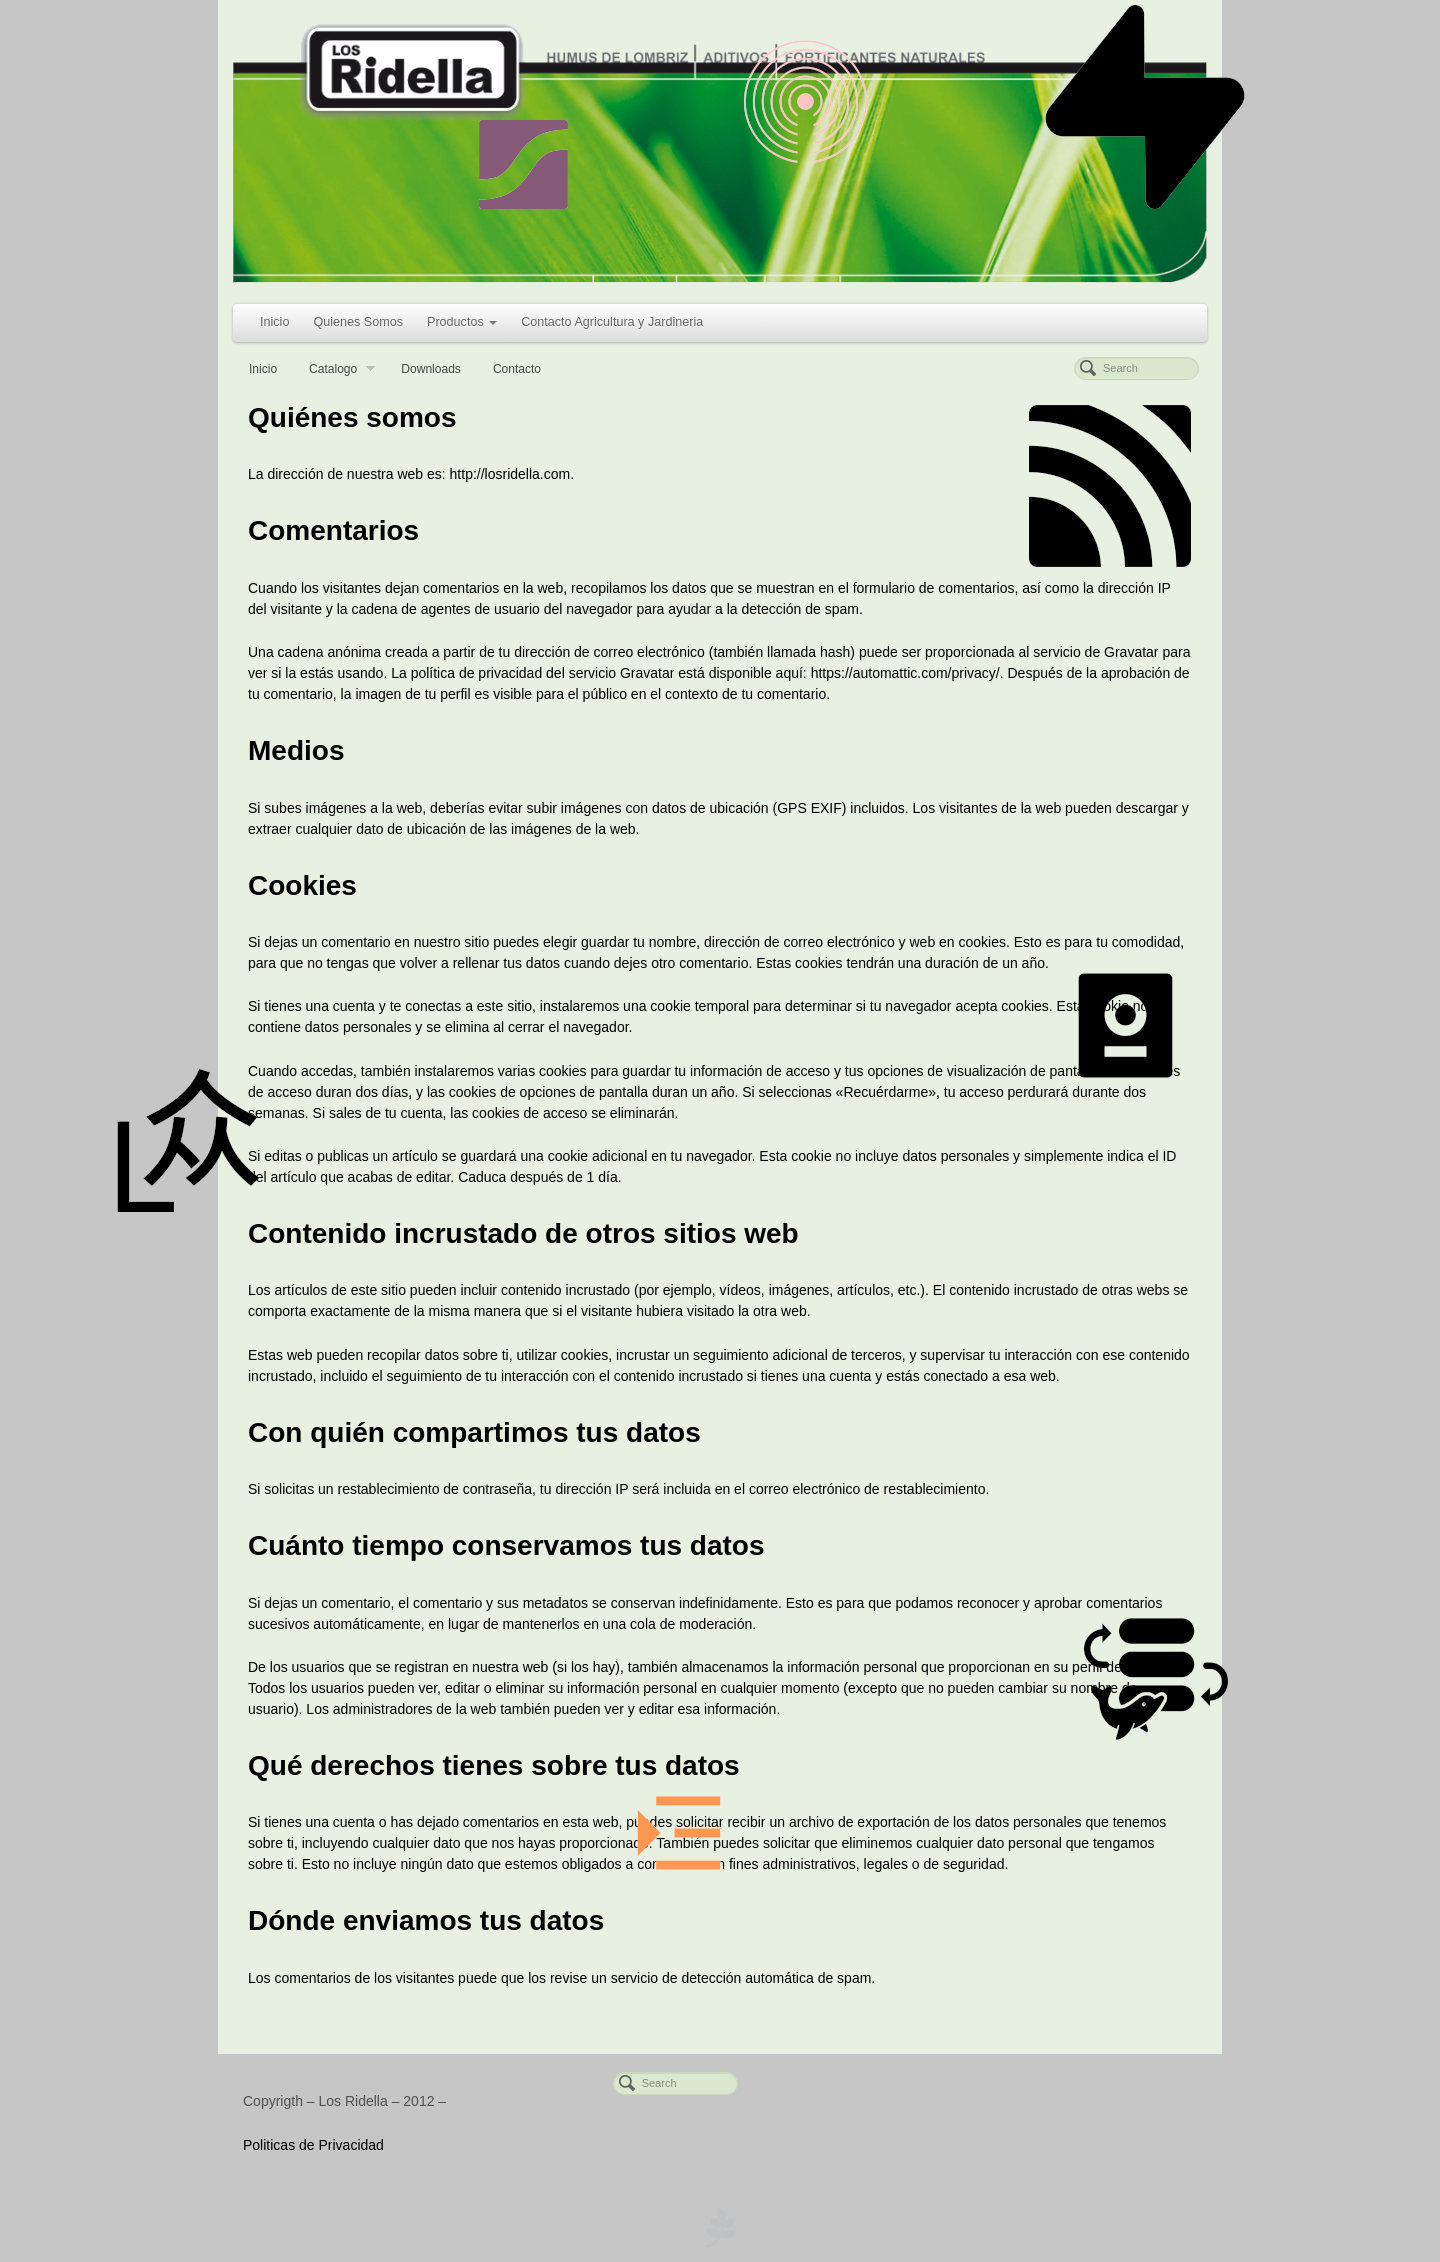 Image resolution: width=1440 pixels, height=2262 pixels. Describe the element at coordinates (1156, 1679) in the screenshot. I see `apache dolphinscheduler logo` at that location.